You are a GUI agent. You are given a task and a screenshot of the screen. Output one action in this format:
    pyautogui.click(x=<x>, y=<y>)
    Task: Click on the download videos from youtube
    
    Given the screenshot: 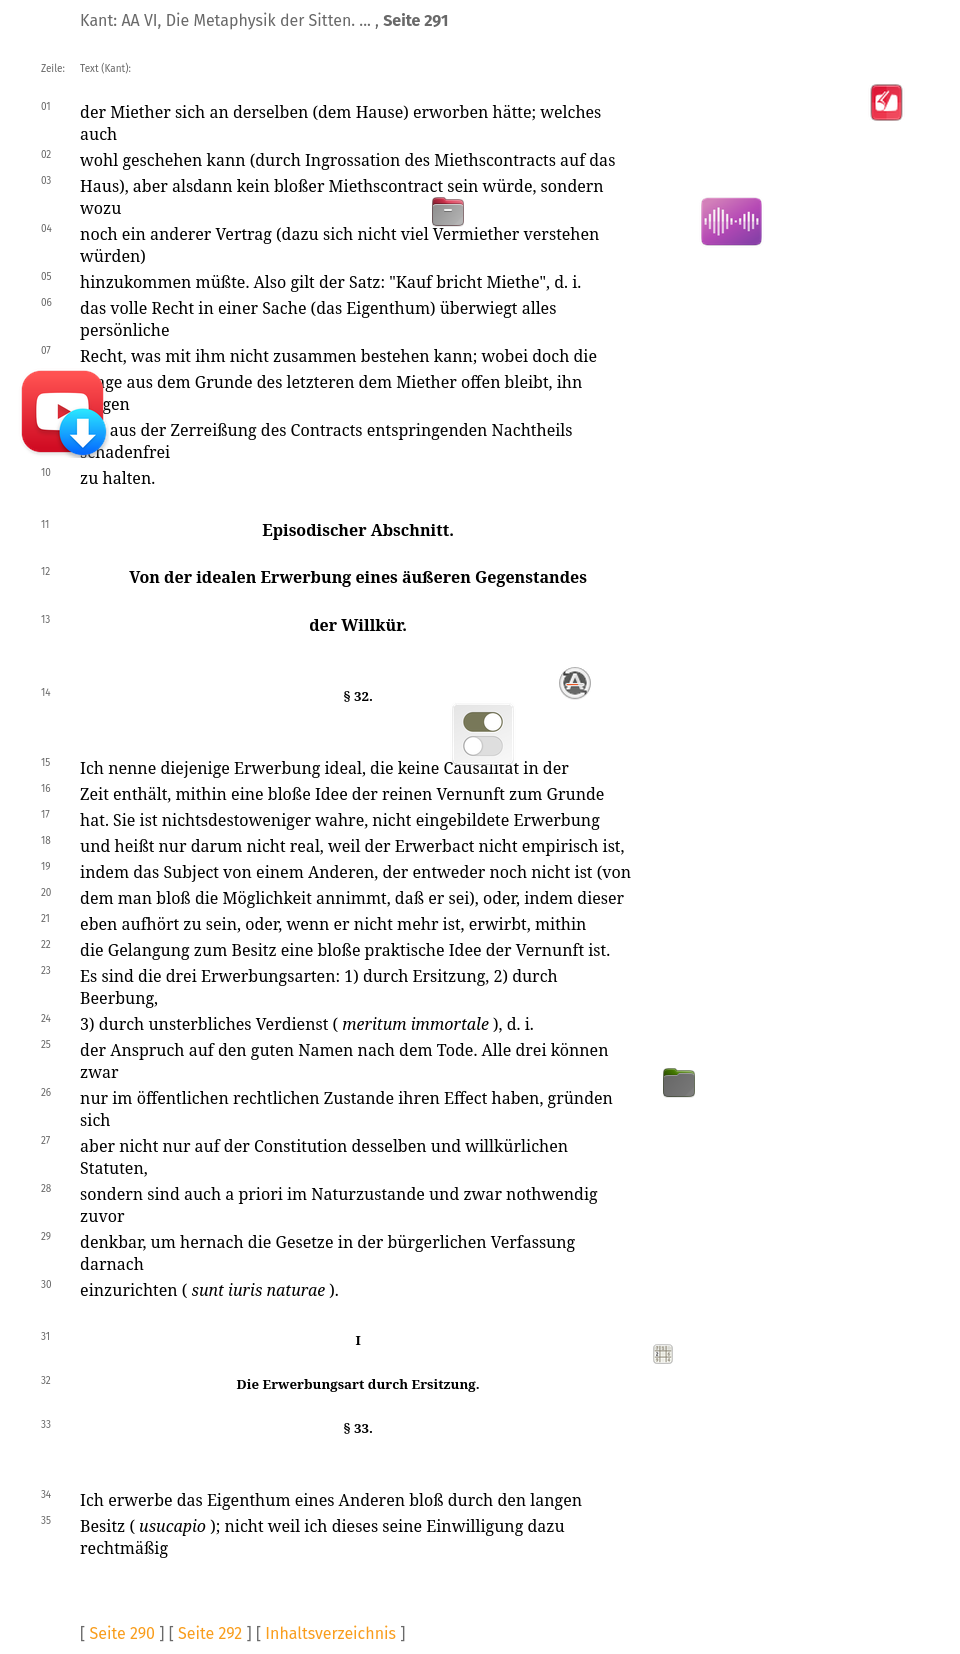 What is the action you would take?
    pyautogui.click(x=62, y=411)
    